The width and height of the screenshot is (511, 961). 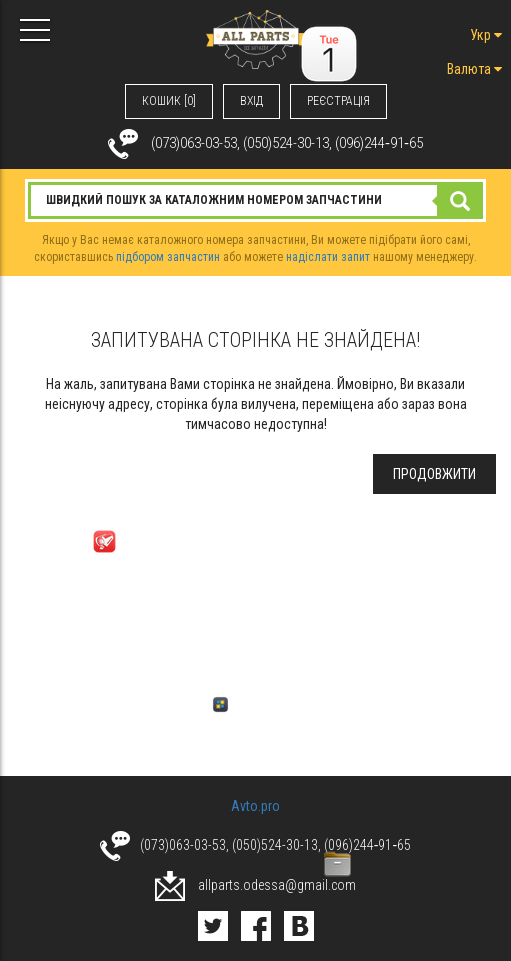 I want to click on open the file manager application, so click(x=337, y=863).